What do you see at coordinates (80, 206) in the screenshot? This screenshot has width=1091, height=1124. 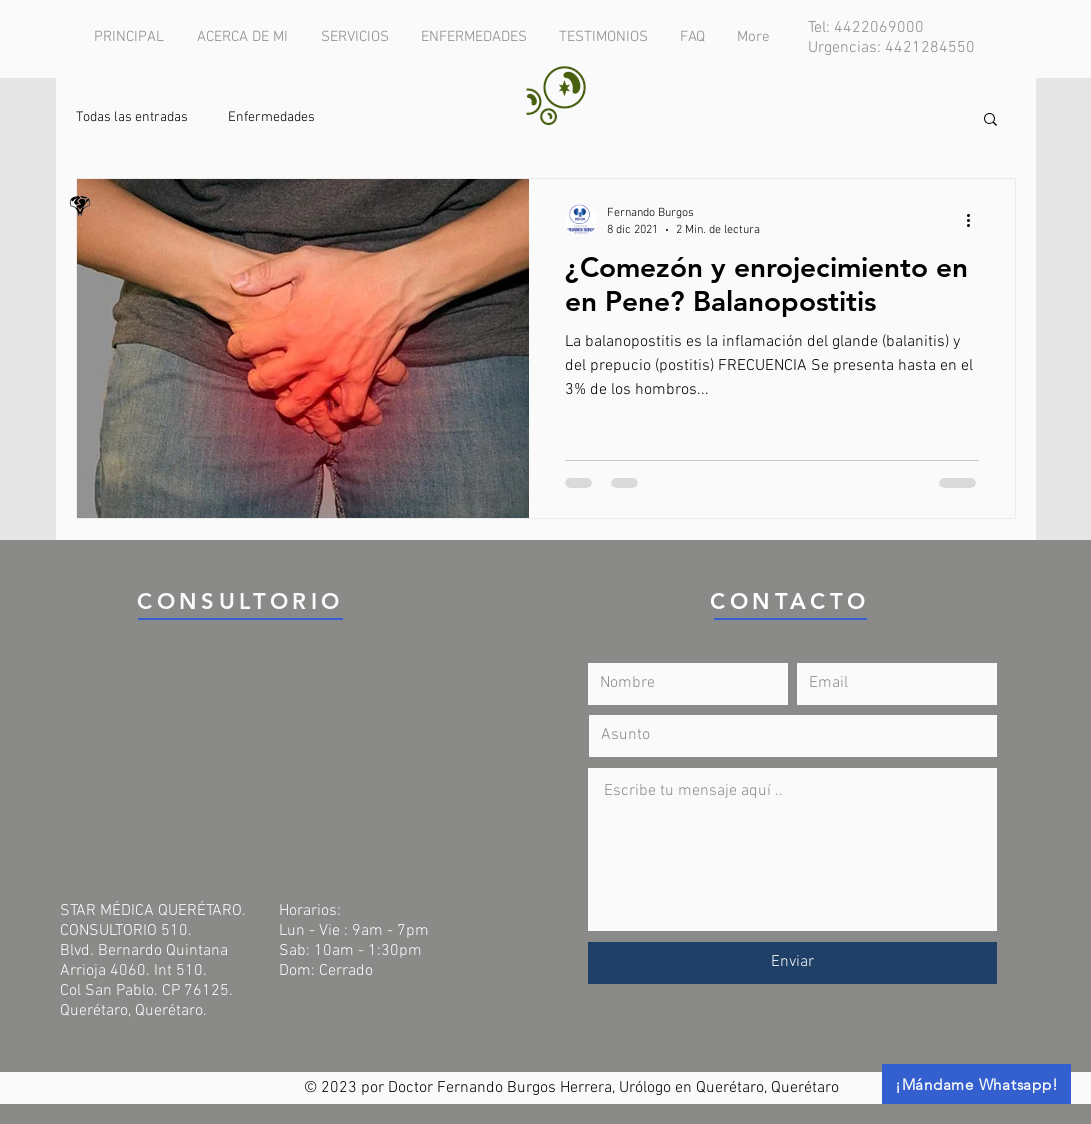 I see `enemy defeated or kill count indicator` at bounding box center [80, 206].